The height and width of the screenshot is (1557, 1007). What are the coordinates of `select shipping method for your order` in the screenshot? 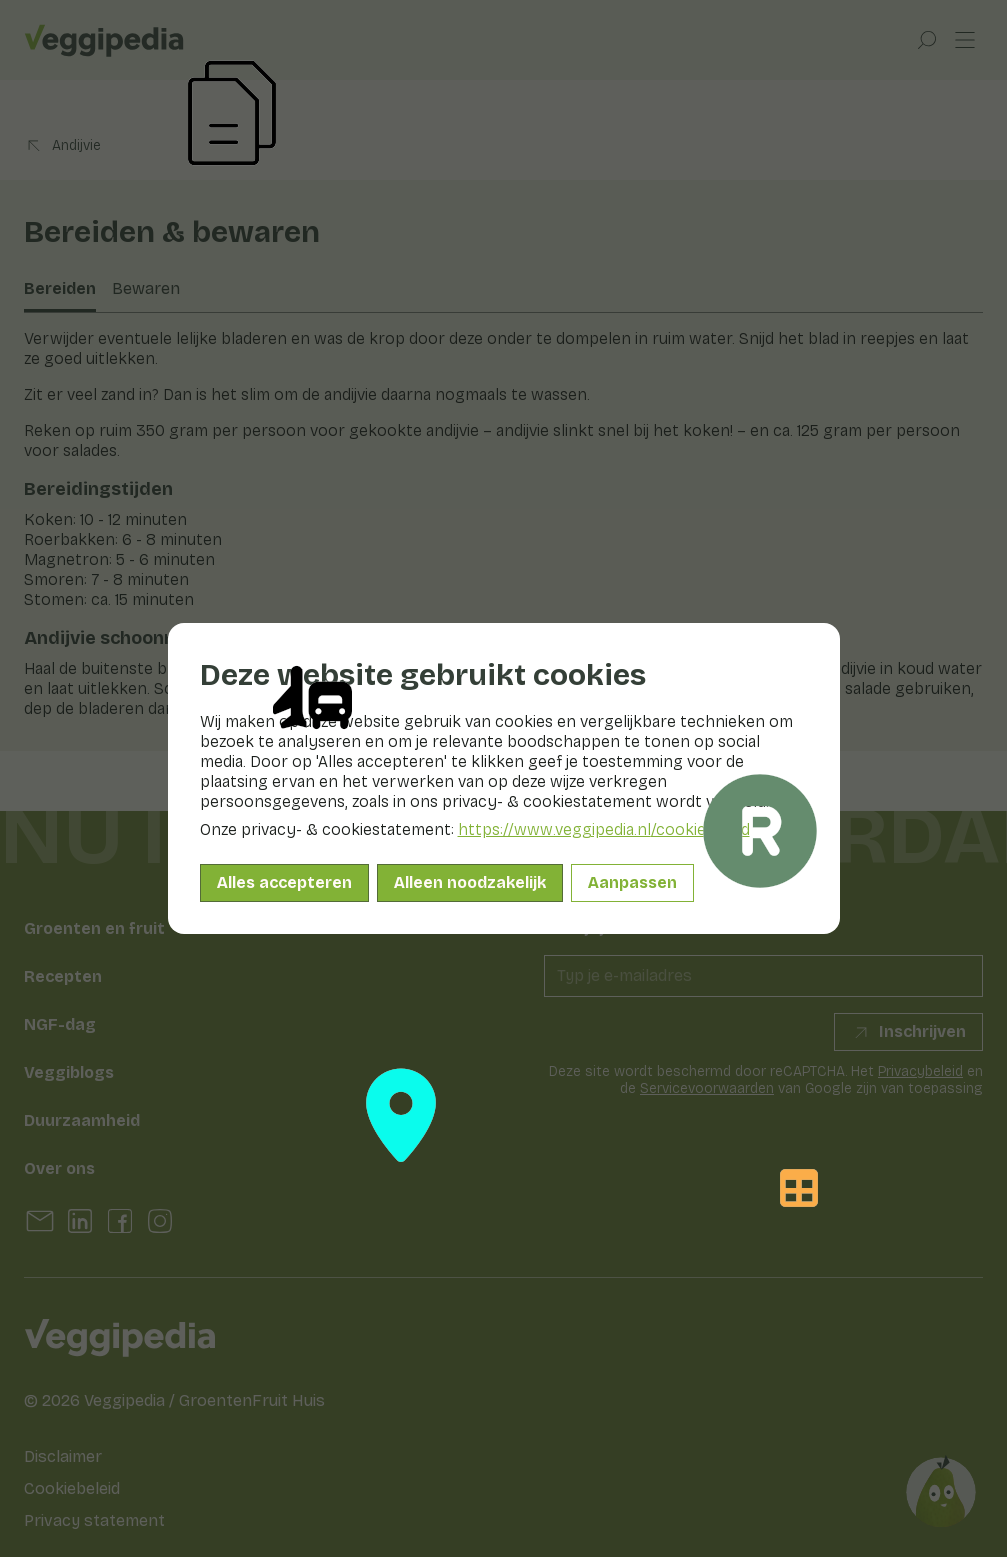 It's located at (312, 697).